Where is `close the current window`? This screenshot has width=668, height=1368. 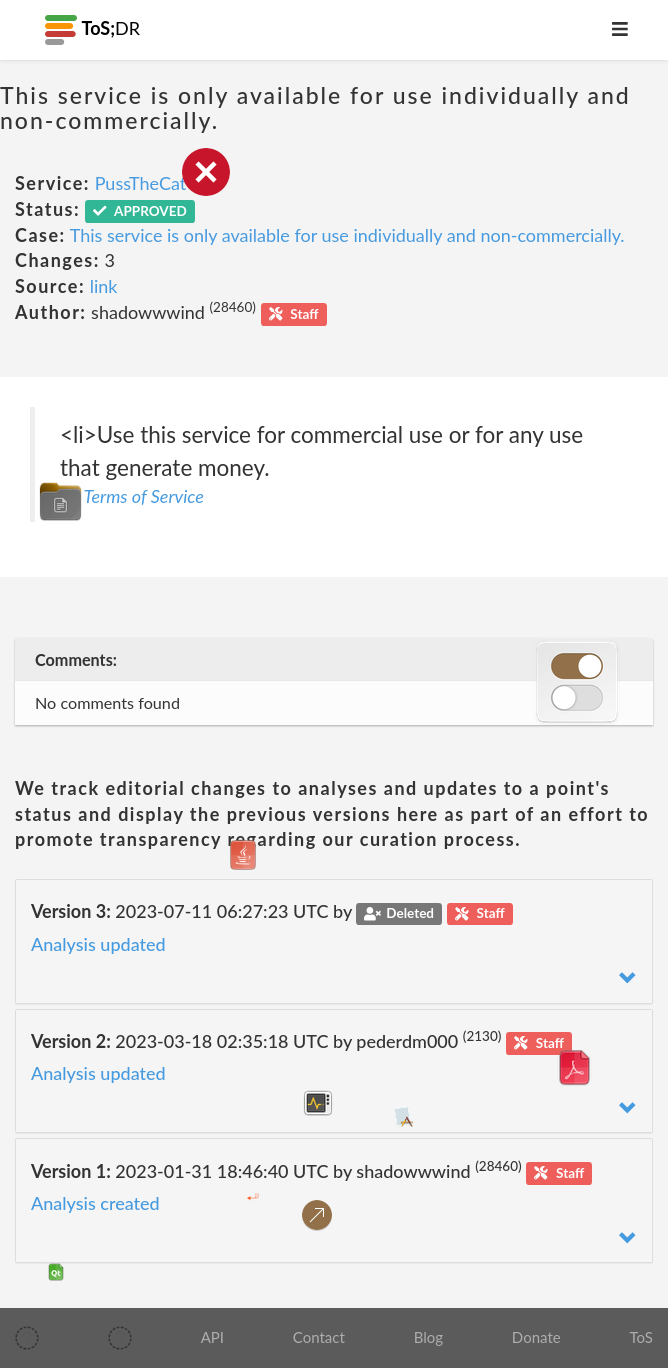
close the current window is located at coordinates (206, 172).